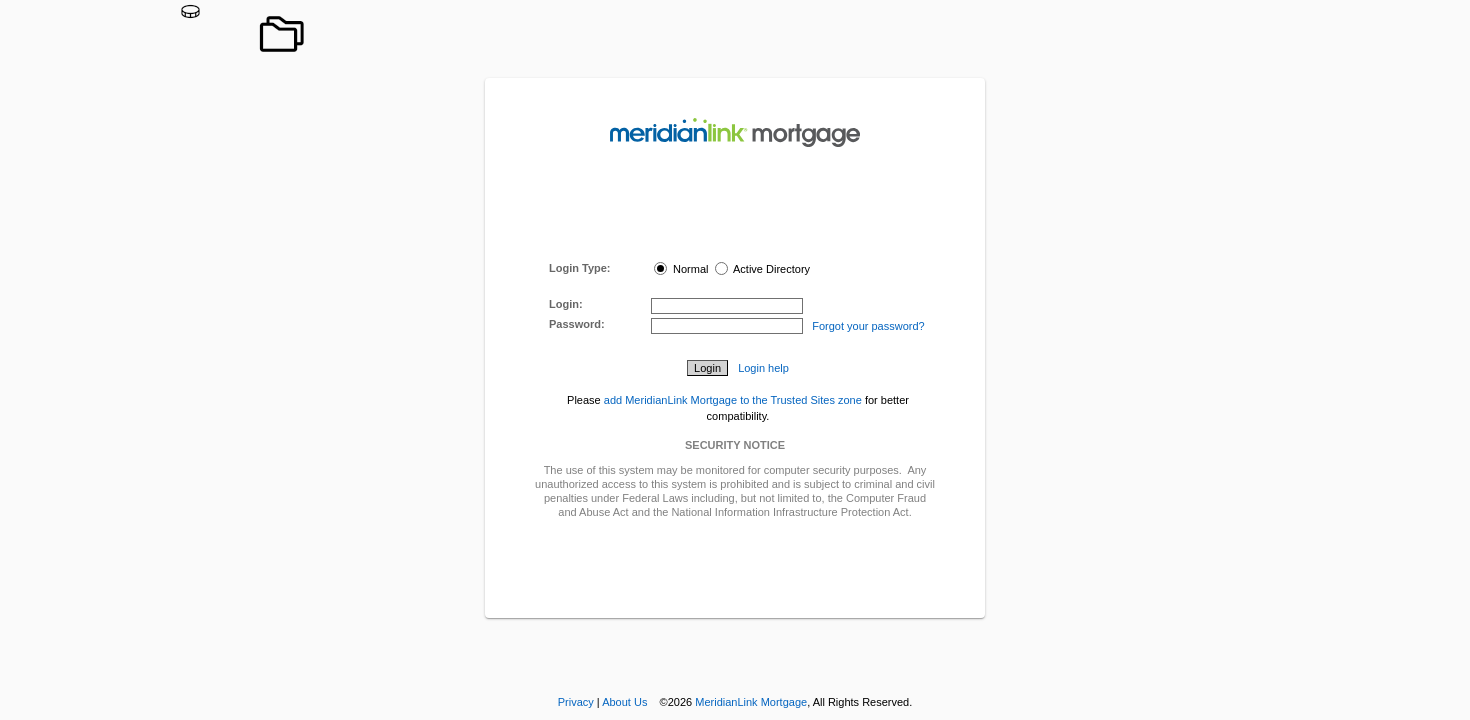  What do you see at coordinates (281, 34) in the screenshot?
I see `browse all folders` at bounding box center [281, 34].